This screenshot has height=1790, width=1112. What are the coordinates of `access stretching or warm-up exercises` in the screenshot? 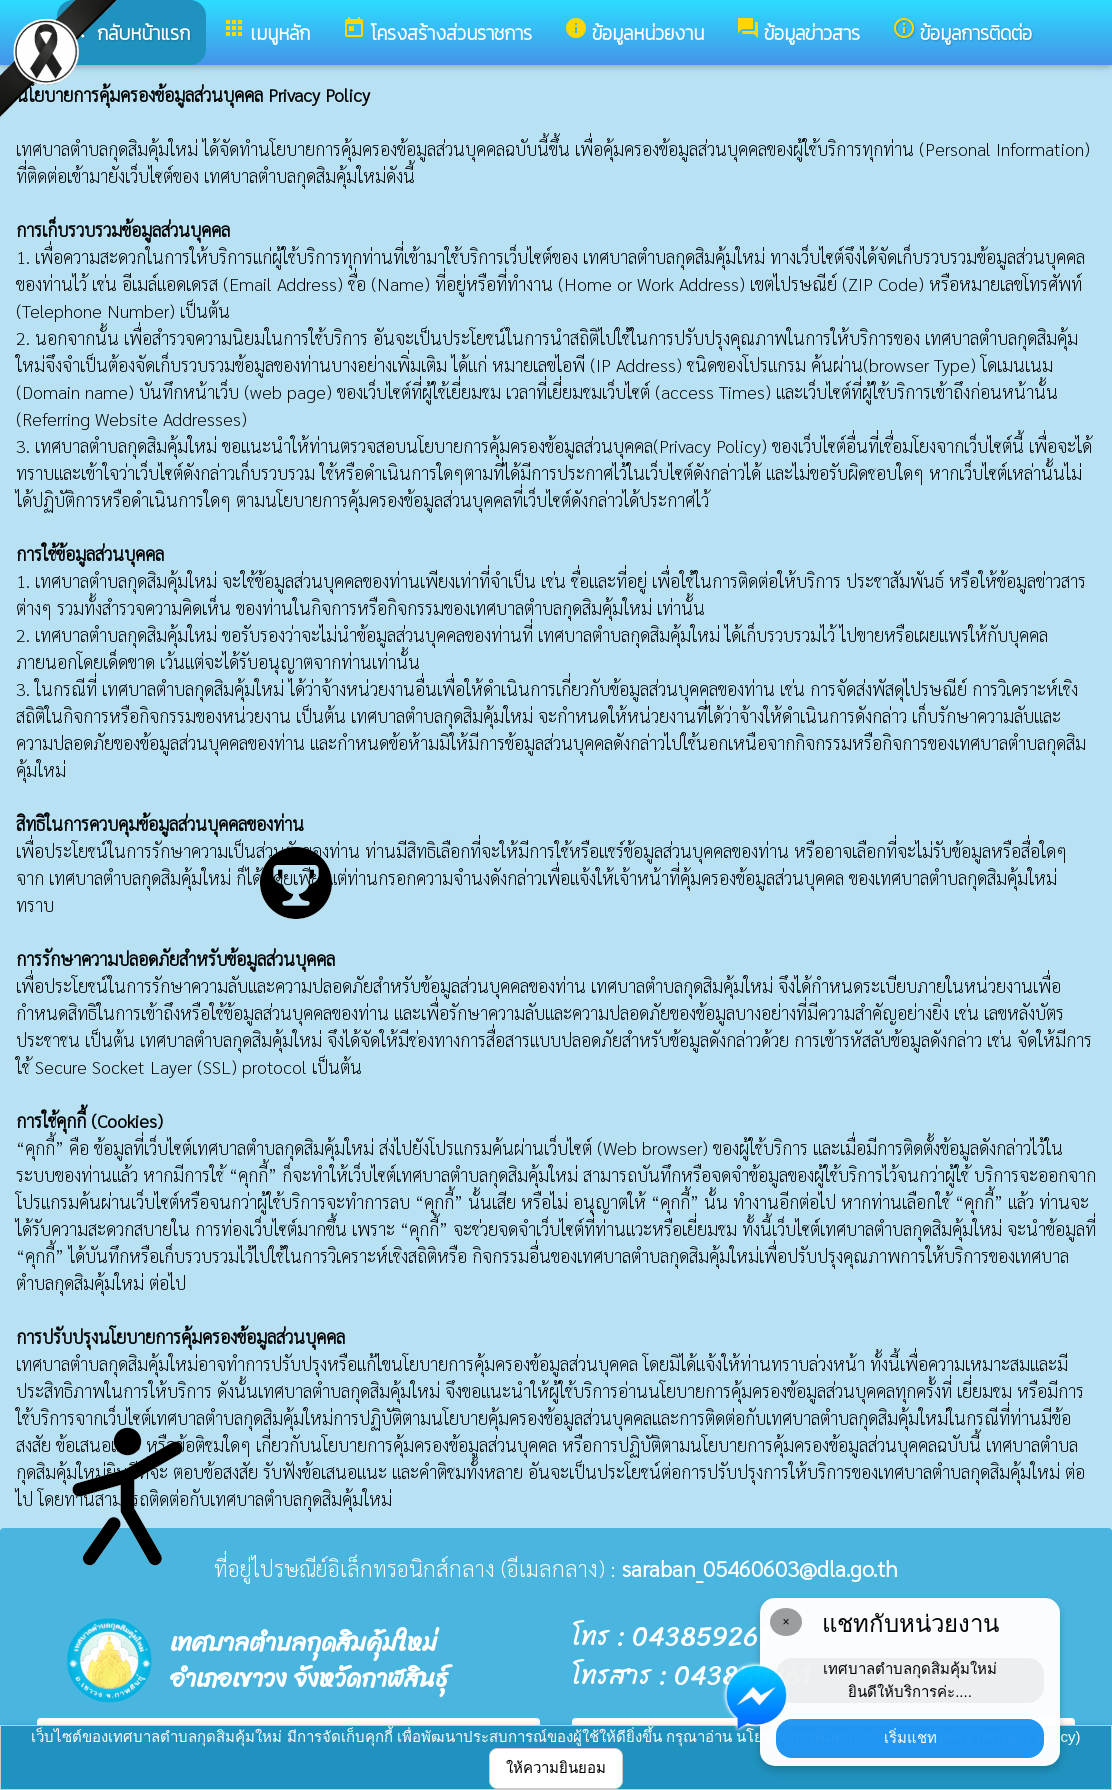 It's located at (127, 1496).